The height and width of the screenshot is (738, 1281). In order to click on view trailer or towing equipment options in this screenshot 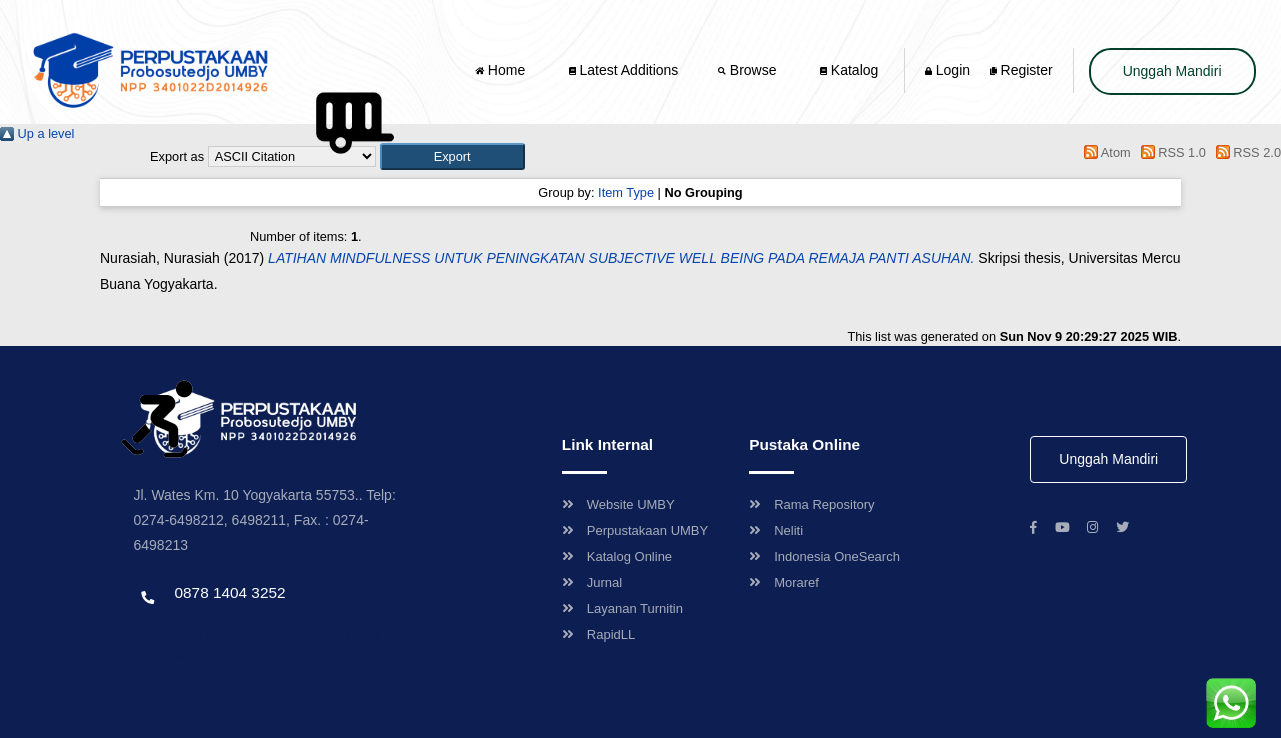, I will do `click(353, 121)`.